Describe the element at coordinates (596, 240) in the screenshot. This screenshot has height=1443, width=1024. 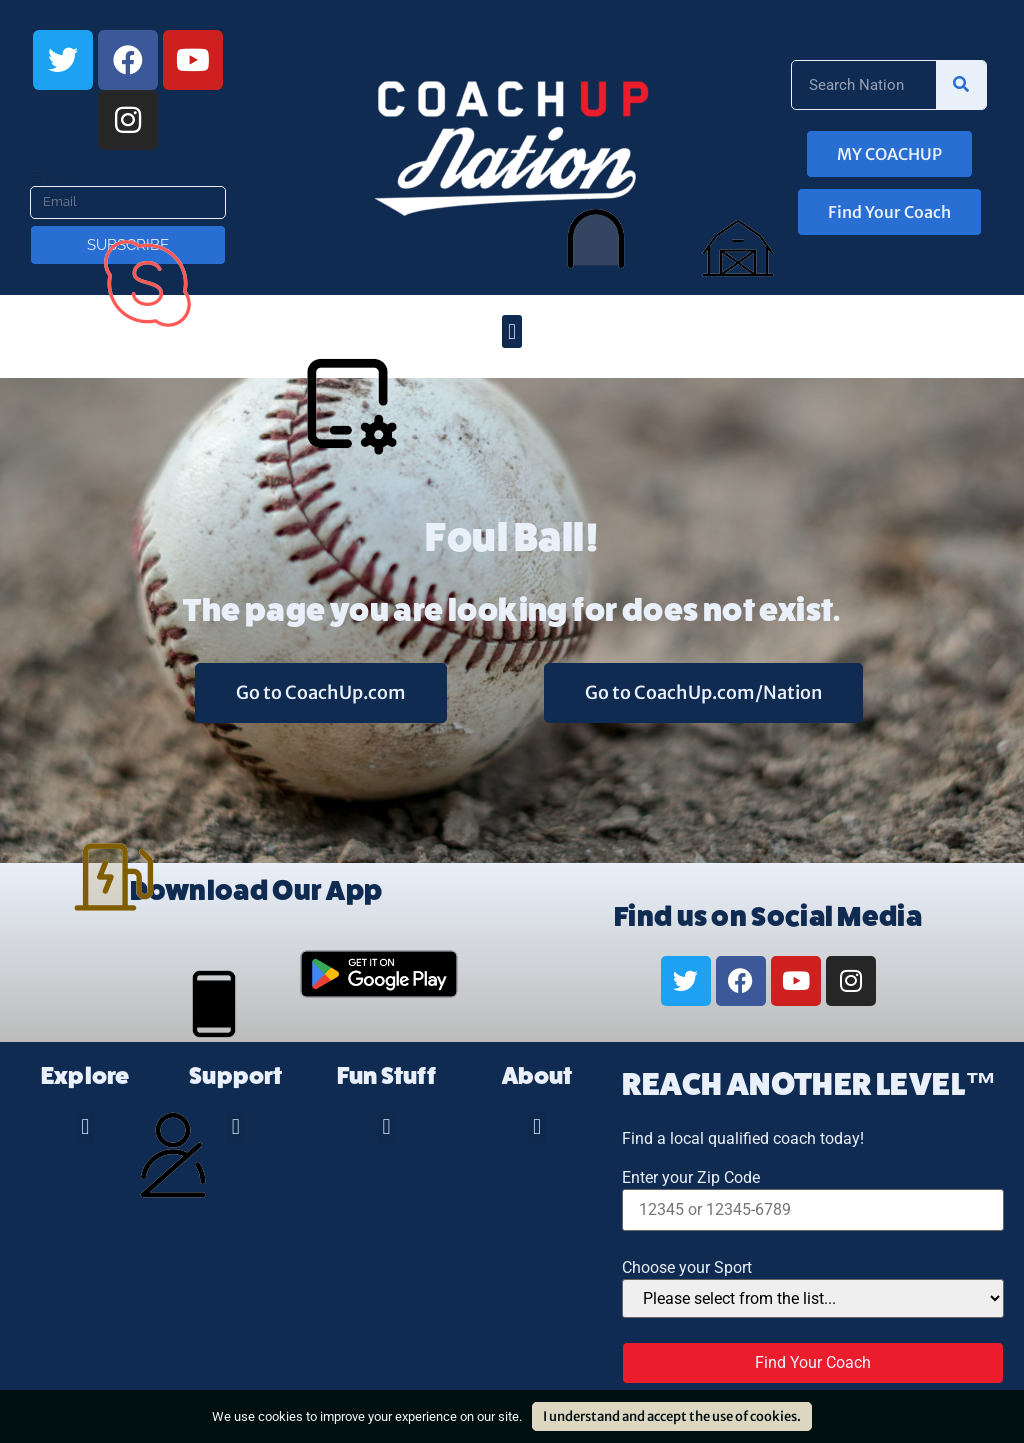
I see `represents set intersection in data operations` at that location.